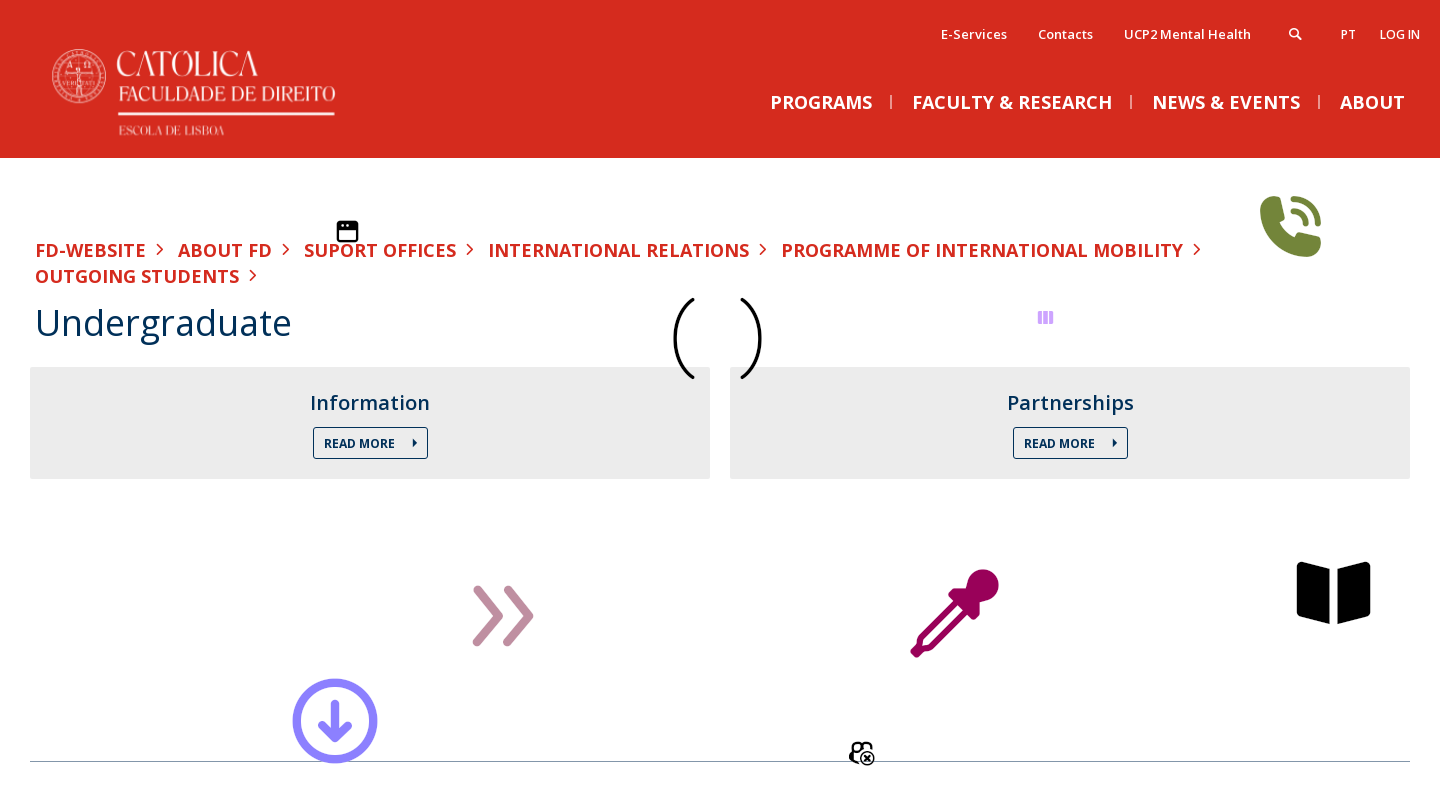 The height and width of the screenshot is (798, 1440). Describe the element at coordinates (1333, 592) in the screenshot. I see `open reading mode or e-reader` at that location.